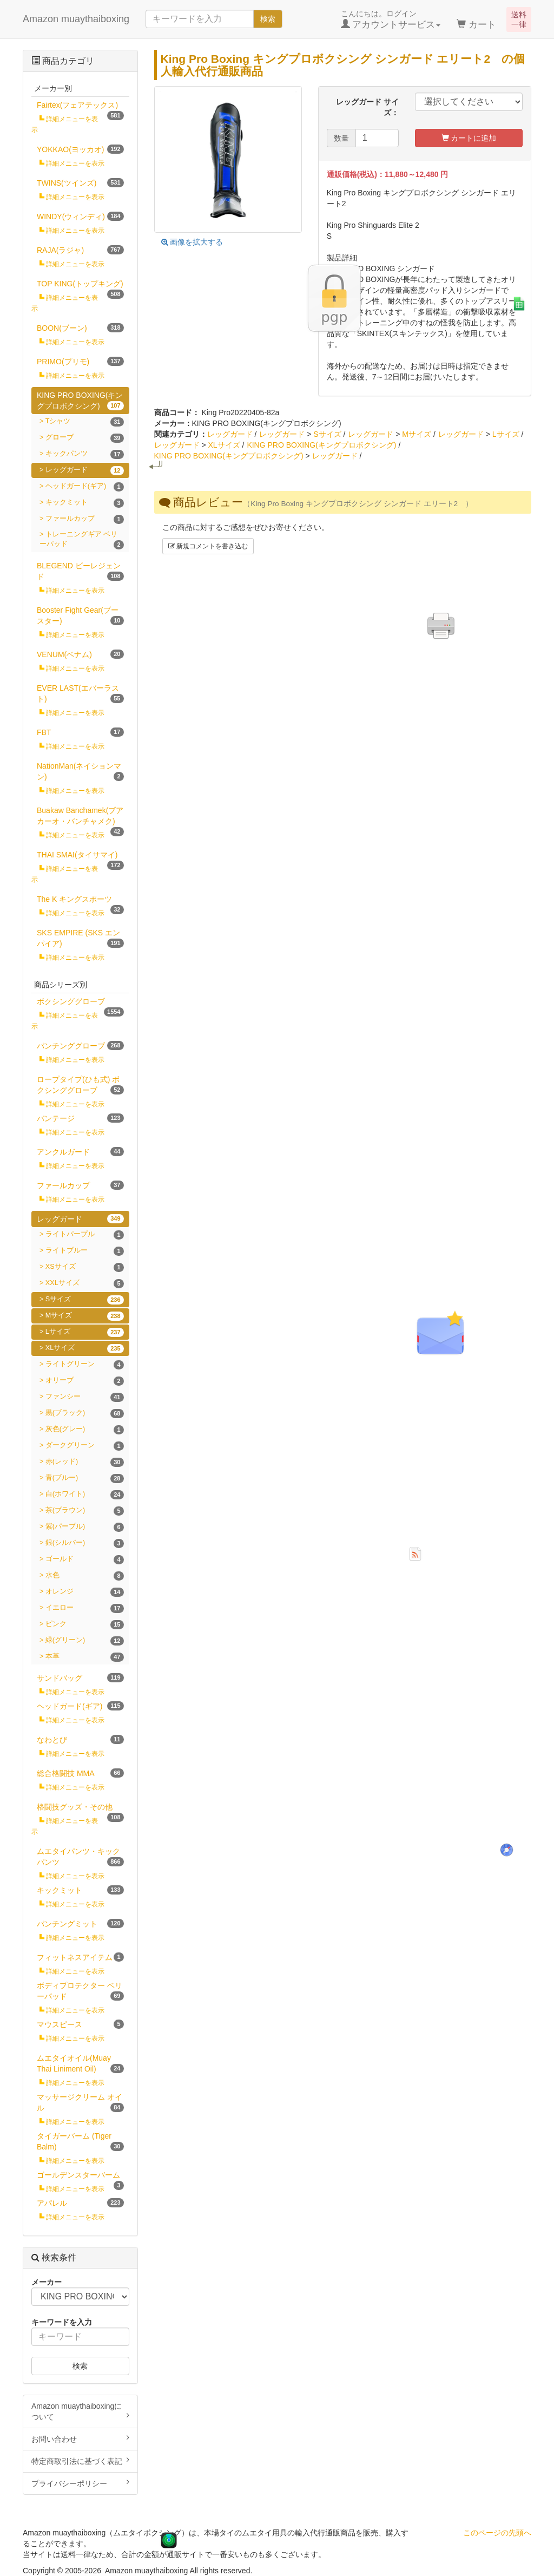 This screenshot has height=2576, width=554. I want to click on open find my app to locate devices, so click(169, 2540).